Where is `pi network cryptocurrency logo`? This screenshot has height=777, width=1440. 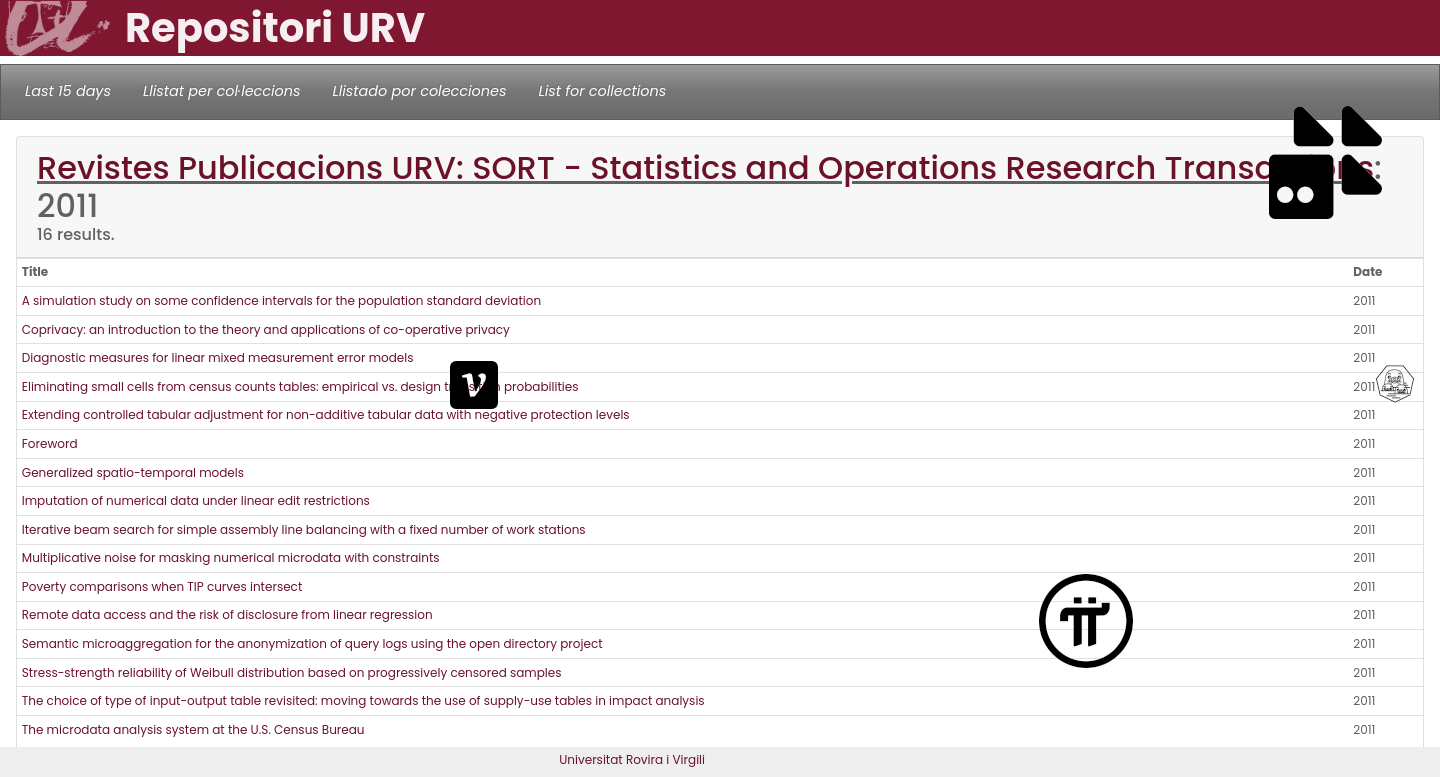 pi network cryptocurrency logo is located at coordinates (1086, 621).